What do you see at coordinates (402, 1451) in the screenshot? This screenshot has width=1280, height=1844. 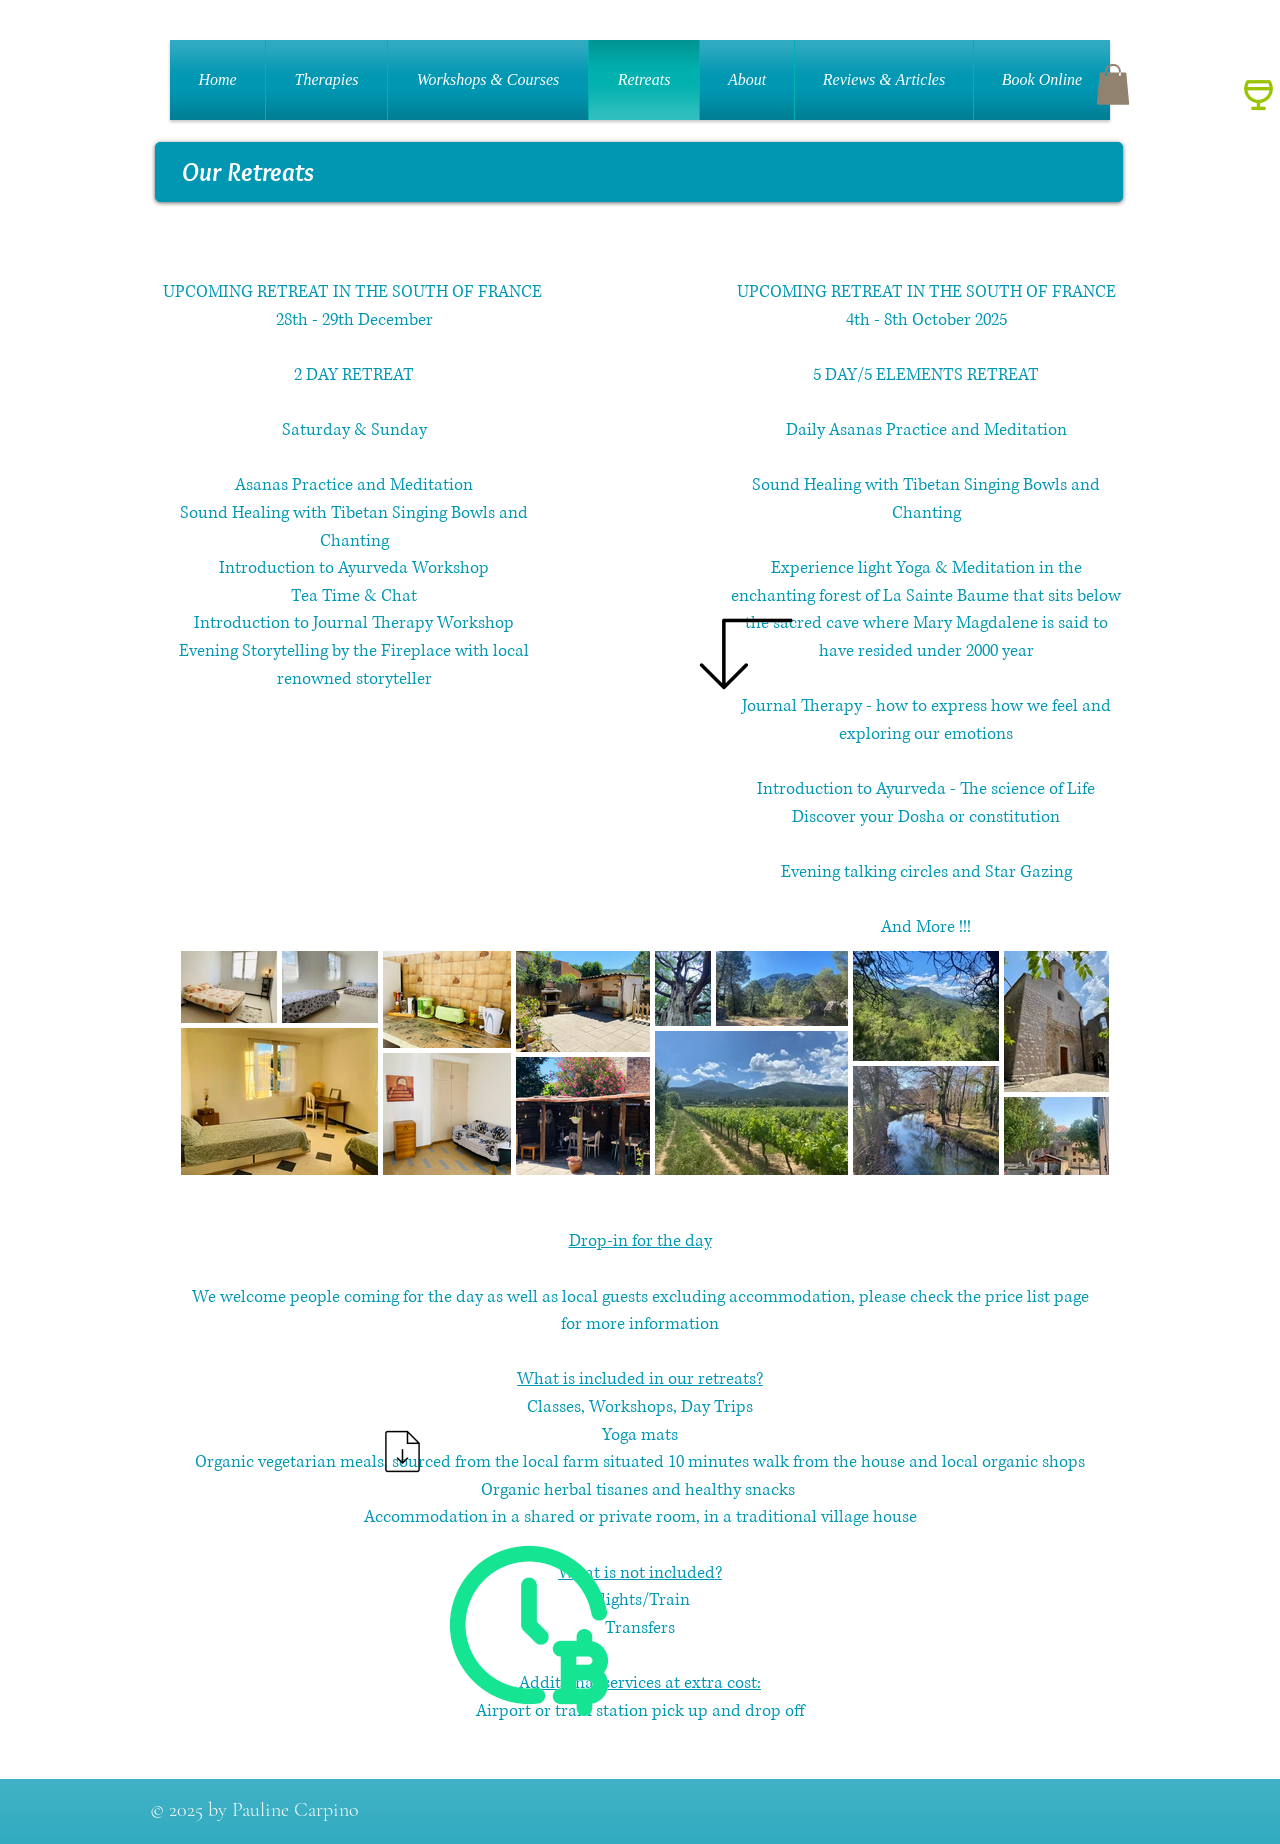 I see `download a file` at bounding box center [402, 1451].